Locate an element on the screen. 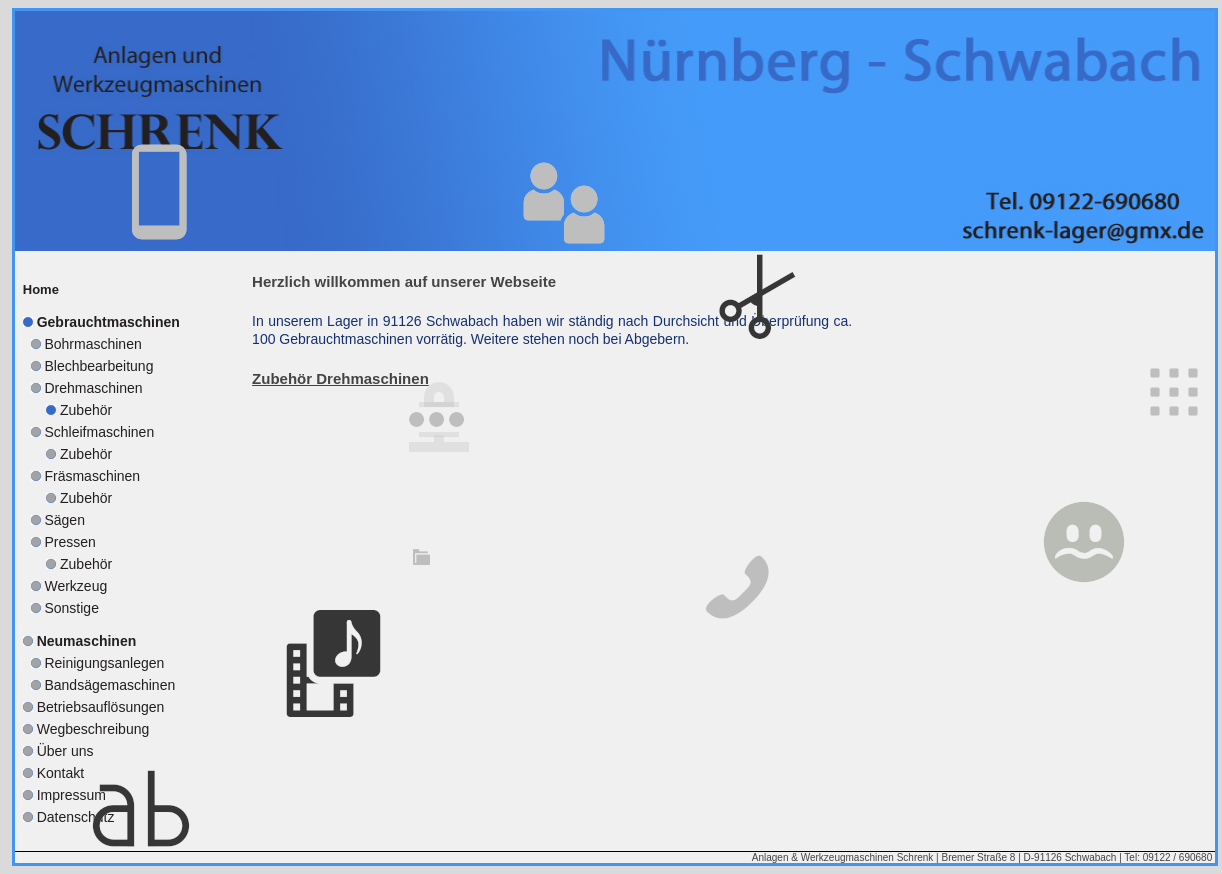 This screenshot has height=874, width=1222. access font settings and preferences is located at coordinates (141, 812).